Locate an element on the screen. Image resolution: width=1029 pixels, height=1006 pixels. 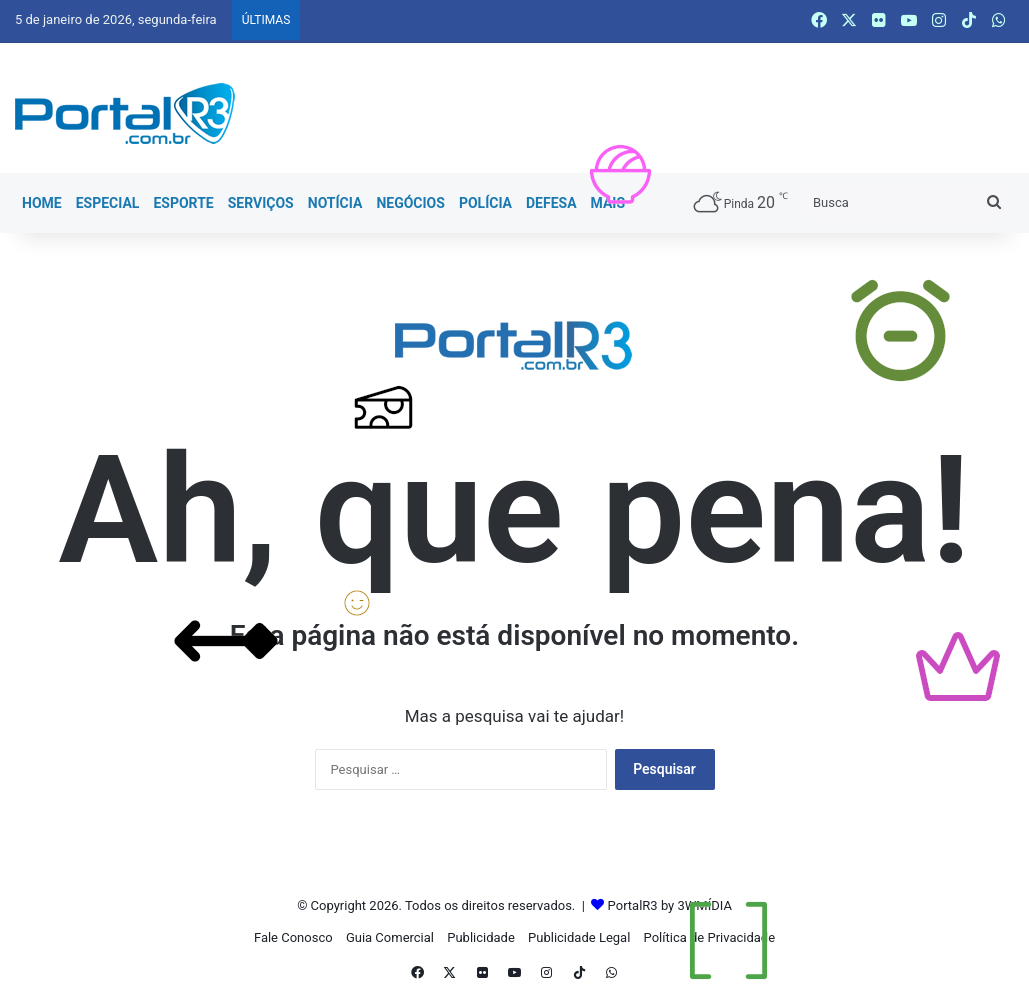
indicates dairy or cheese-related content is located at coordinates (383, 410).